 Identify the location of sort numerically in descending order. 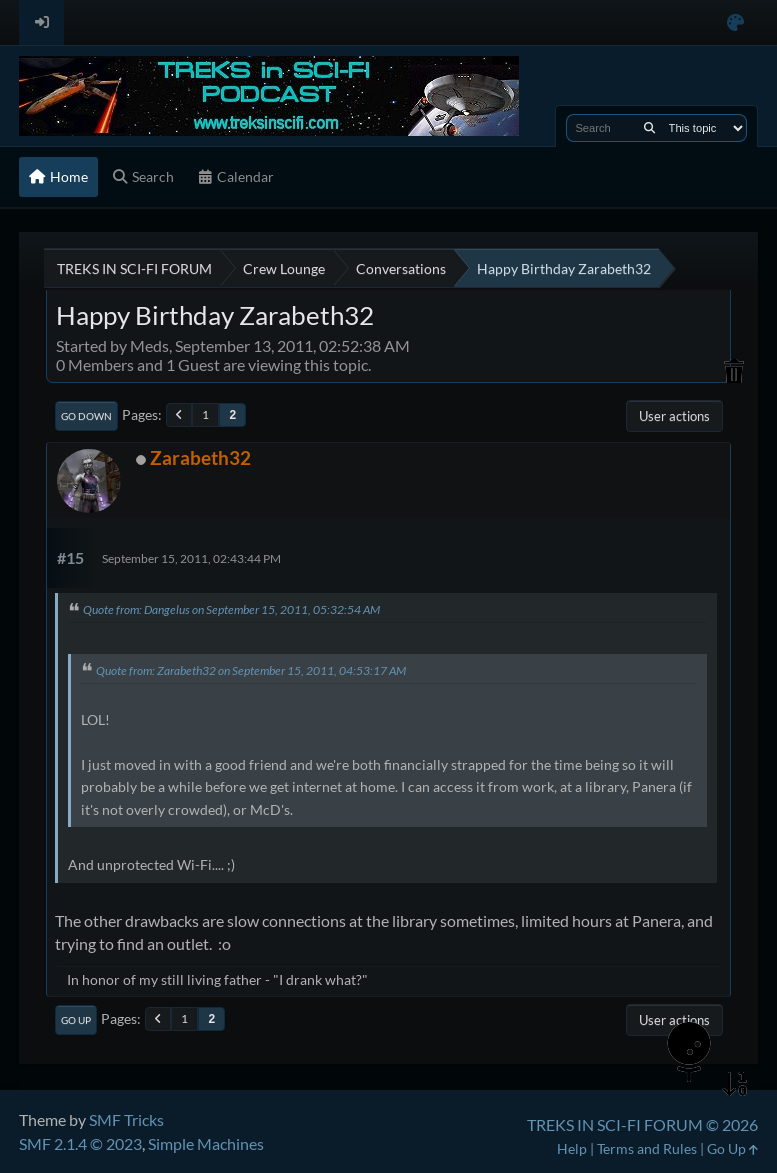
(736, 1084).